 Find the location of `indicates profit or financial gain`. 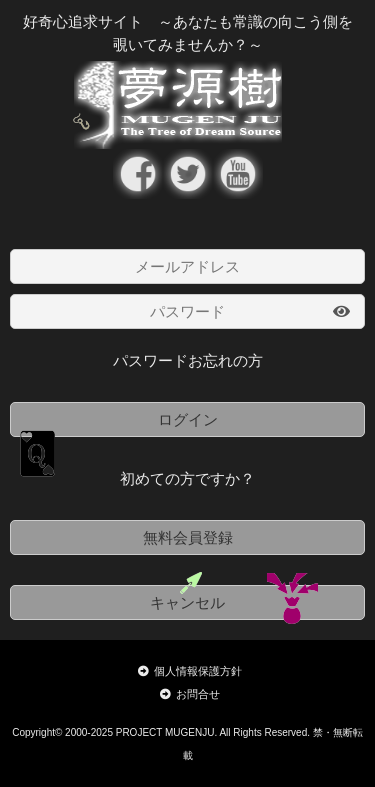

indicates profit or financial gain is located at coordinates (292, 598).